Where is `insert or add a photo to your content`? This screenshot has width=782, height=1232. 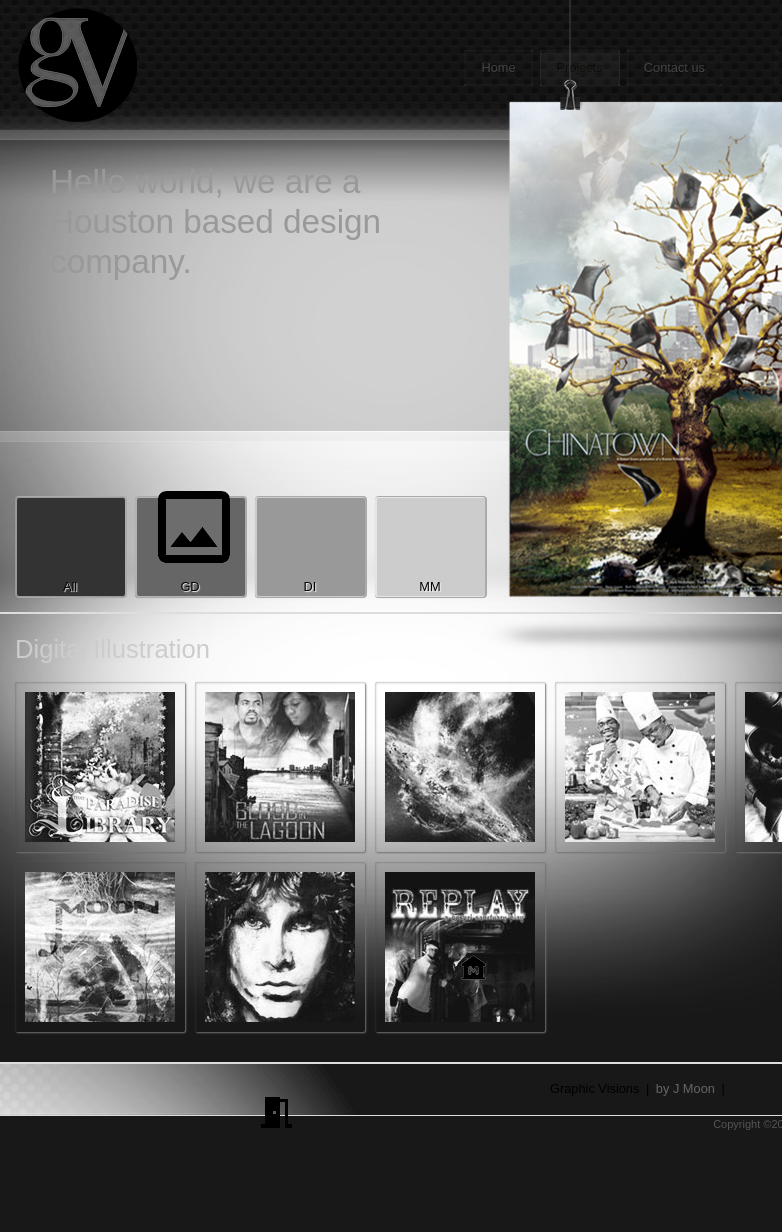 insert or add a photo to your content is located at coordinates (194, 527).